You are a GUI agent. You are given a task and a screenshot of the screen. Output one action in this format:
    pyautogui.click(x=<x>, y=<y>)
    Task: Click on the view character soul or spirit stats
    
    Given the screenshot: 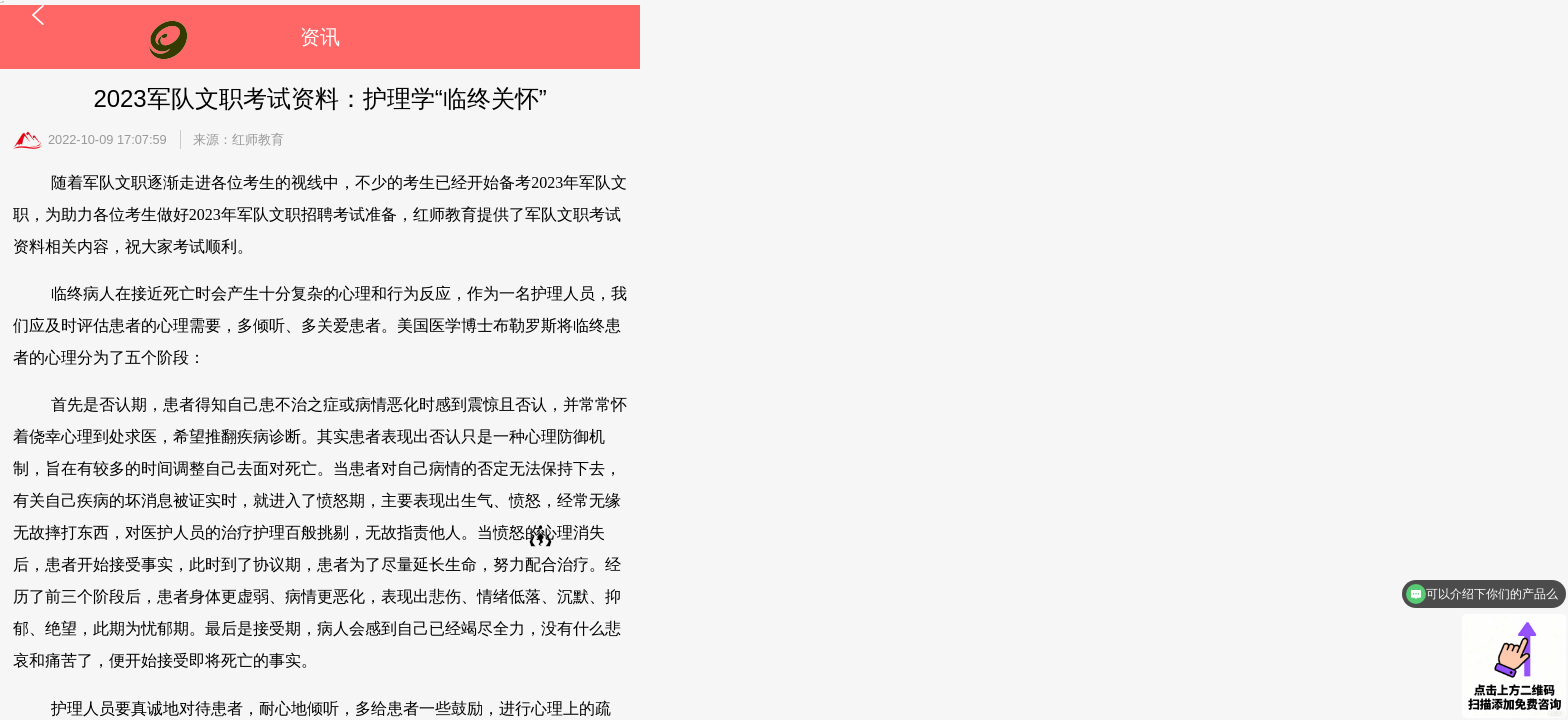 What is the action you would take?
    pyautogui.click(x=540, y=535)
    